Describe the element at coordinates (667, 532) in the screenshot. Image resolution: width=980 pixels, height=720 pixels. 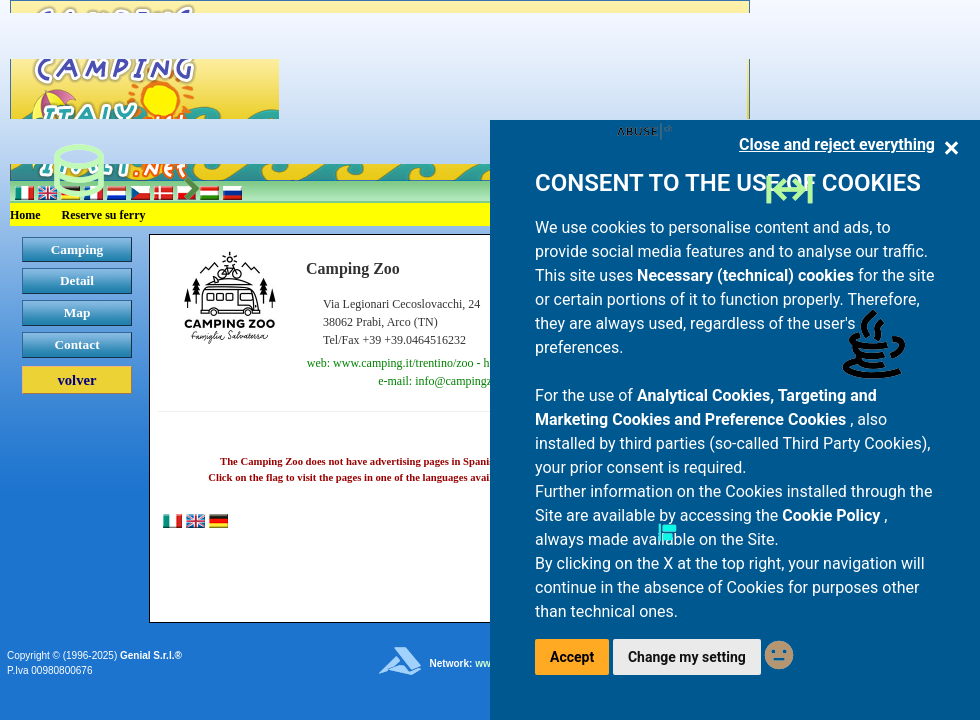
I see `align selected items to the left edge` at that location.